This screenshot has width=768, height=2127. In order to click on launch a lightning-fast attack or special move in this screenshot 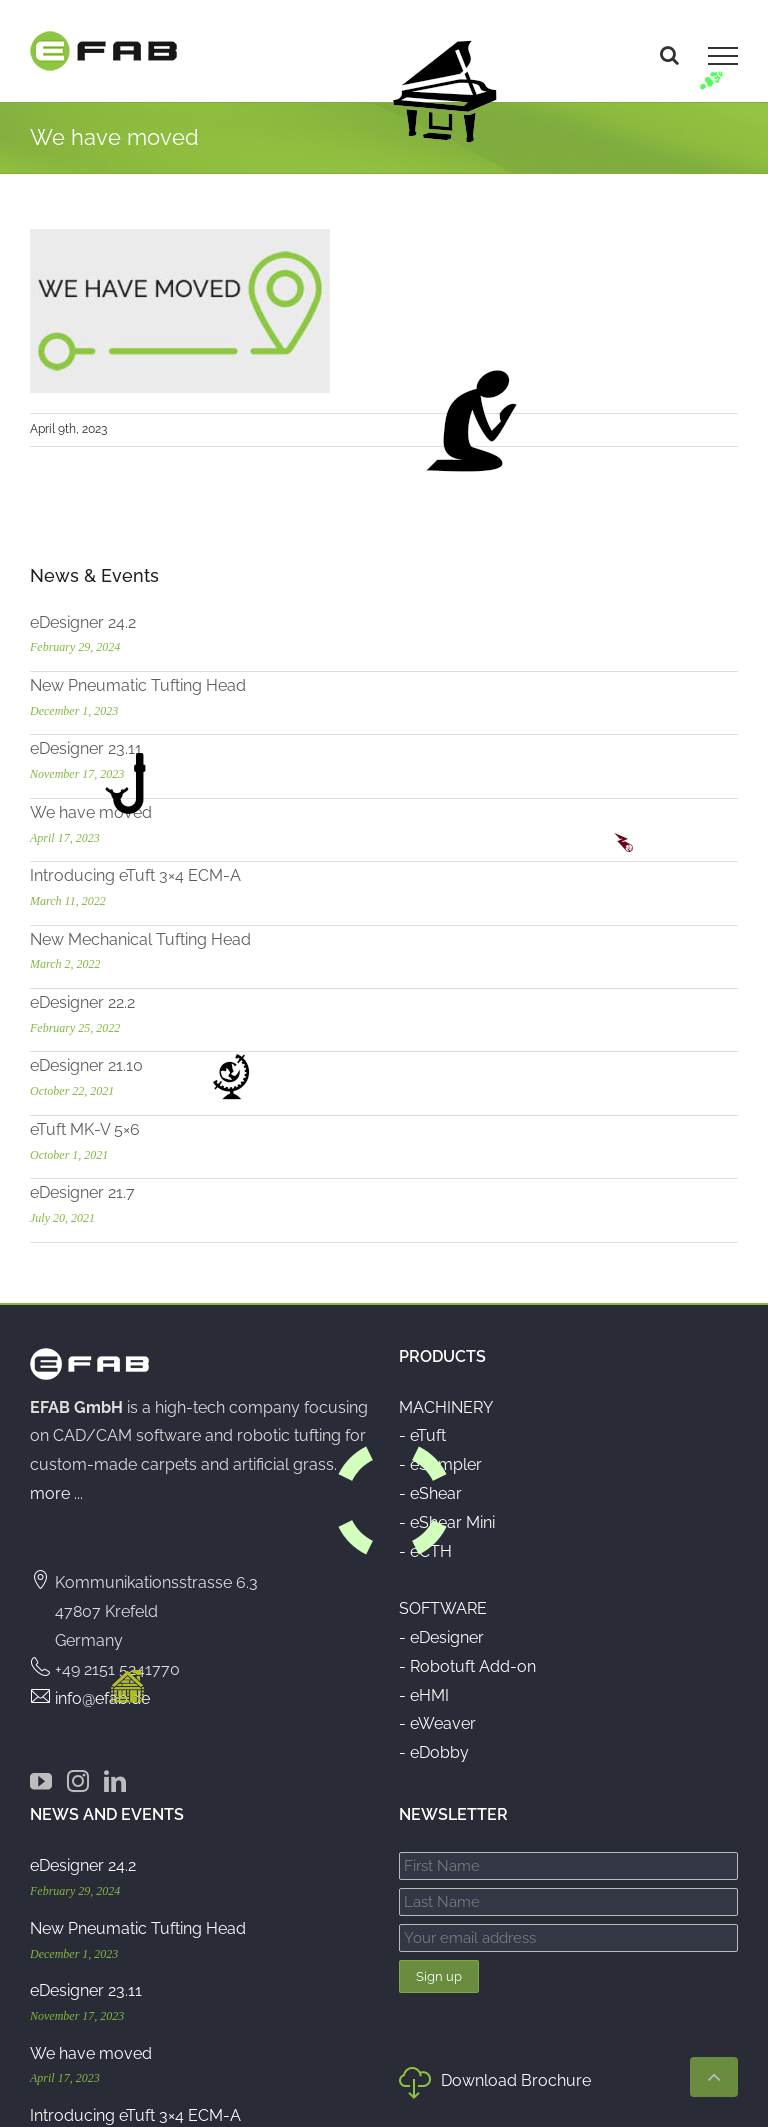, I will do `click(623, 842)`.